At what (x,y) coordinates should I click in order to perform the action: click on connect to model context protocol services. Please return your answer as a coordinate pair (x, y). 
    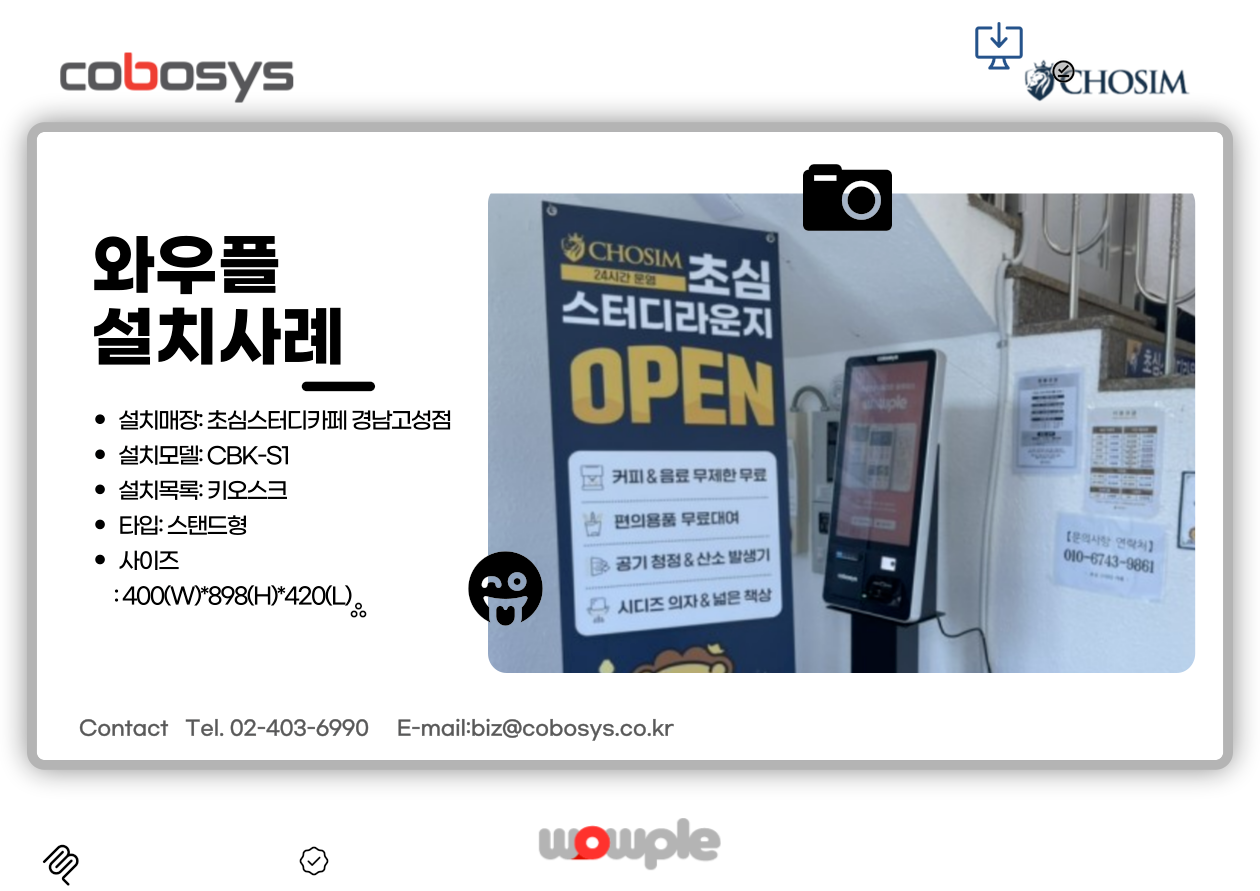
    Looking at the image, I should click on (61, 865).